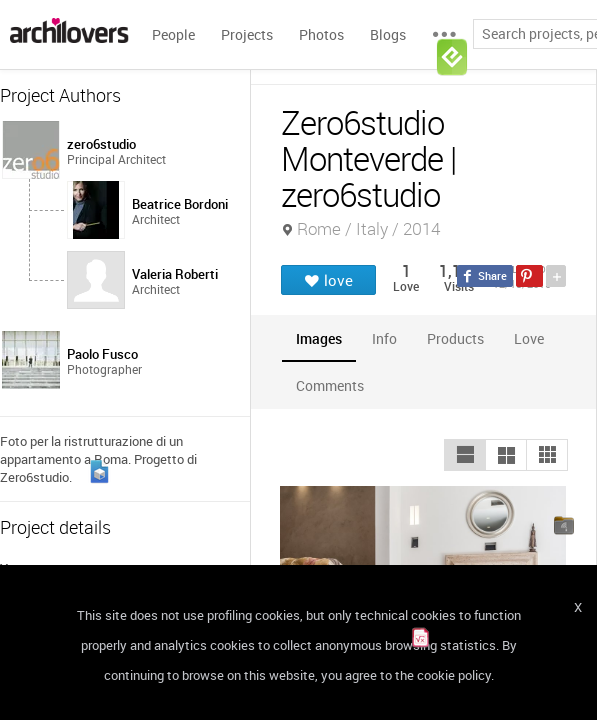 The image size is (597, 720). I want to click on an epub ebook file, so click(452, 57).